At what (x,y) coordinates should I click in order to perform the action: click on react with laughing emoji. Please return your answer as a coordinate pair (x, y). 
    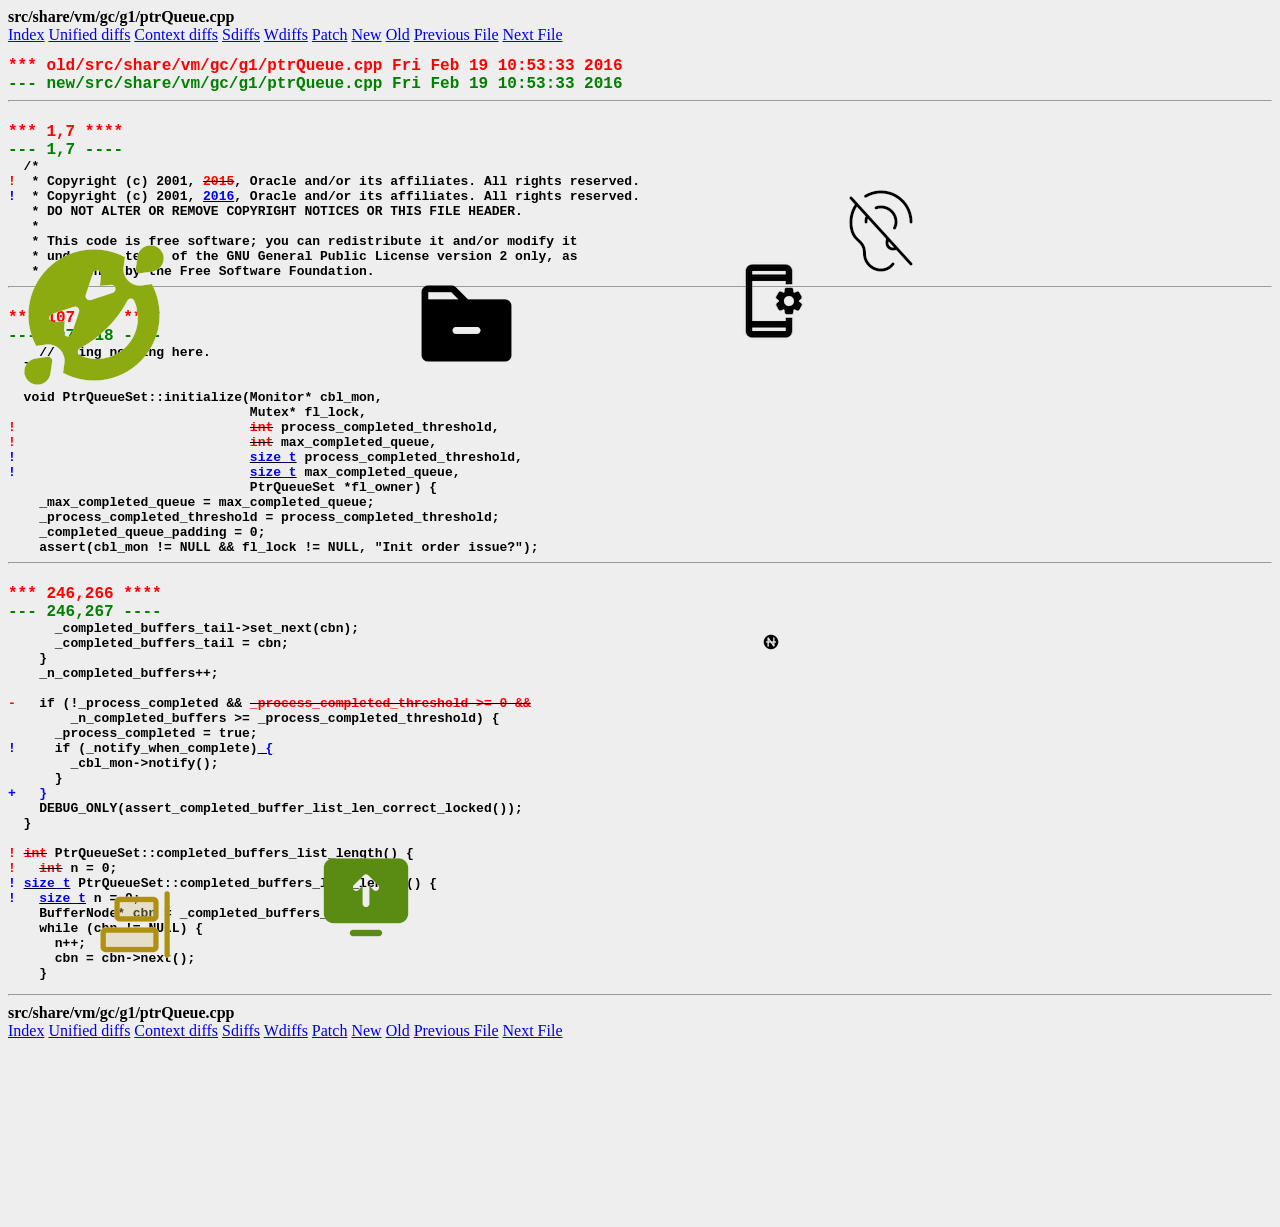
    Looking at the image, I should click on (94, 315).